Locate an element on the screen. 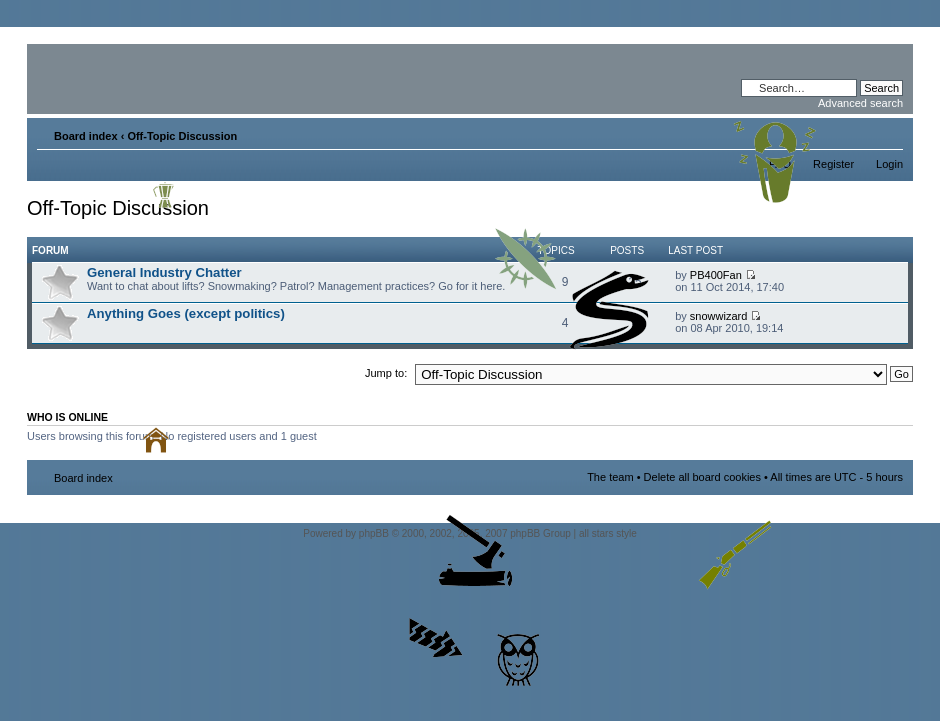 This screenshot has width=940, height=721. indicates time pressure or countdown in gameplay is located at coordinates (525, 259).